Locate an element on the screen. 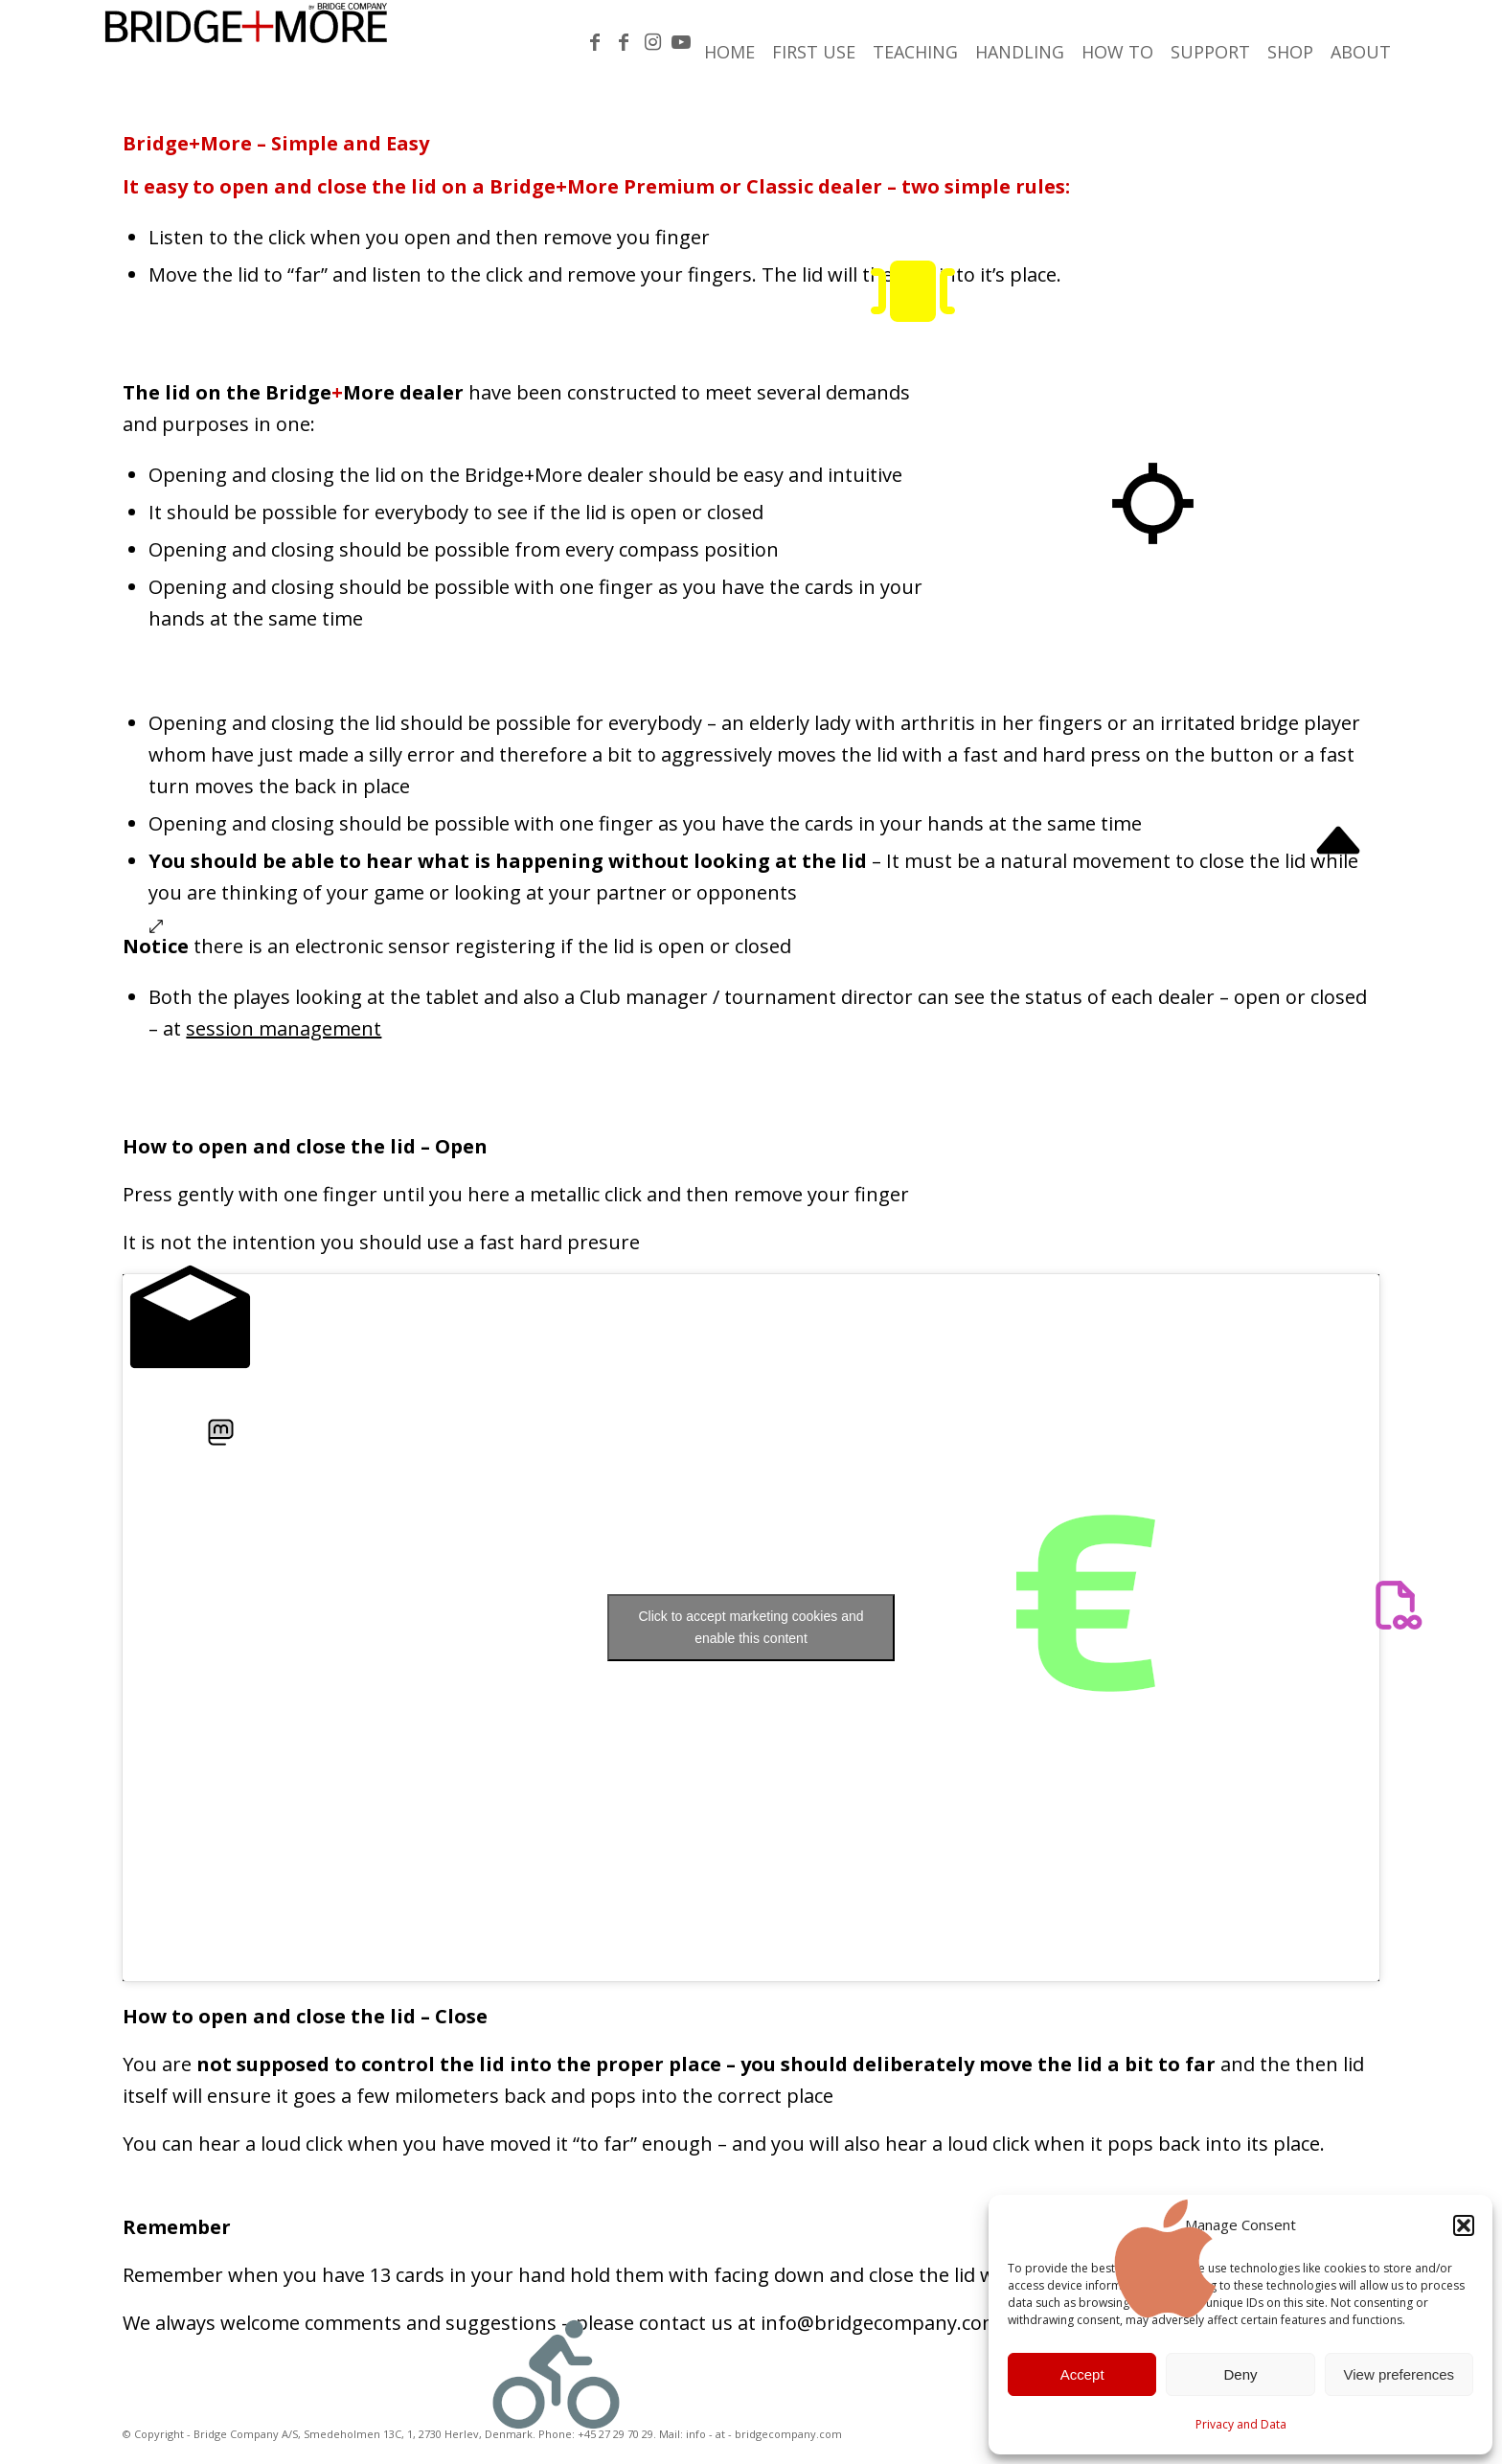  access bike-sharing or cycling options is located at coordinates (556, 2374).